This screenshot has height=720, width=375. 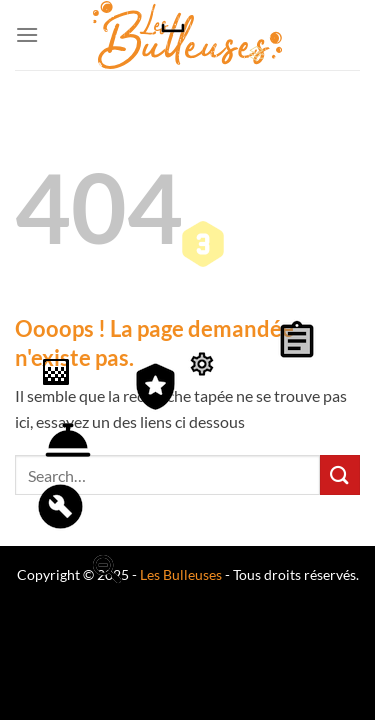 What do you see at coordinates (256, 53) in the screenshot?
I see `remove a layer from the stack` at bounding box center [256, 53].